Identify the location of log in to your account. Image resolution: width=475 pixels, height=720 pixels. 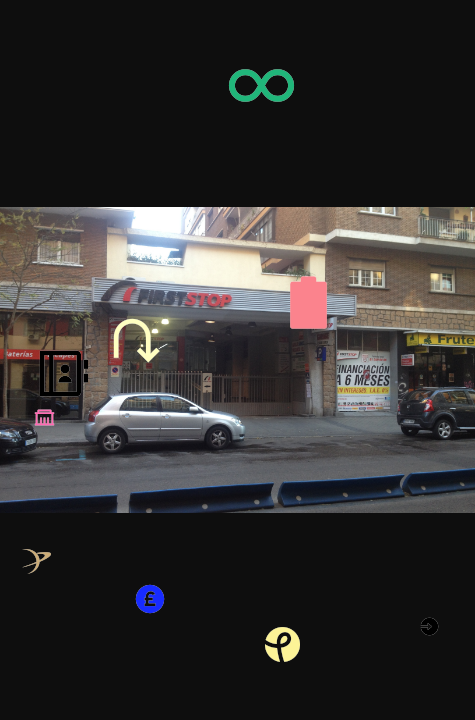
(429, 626).